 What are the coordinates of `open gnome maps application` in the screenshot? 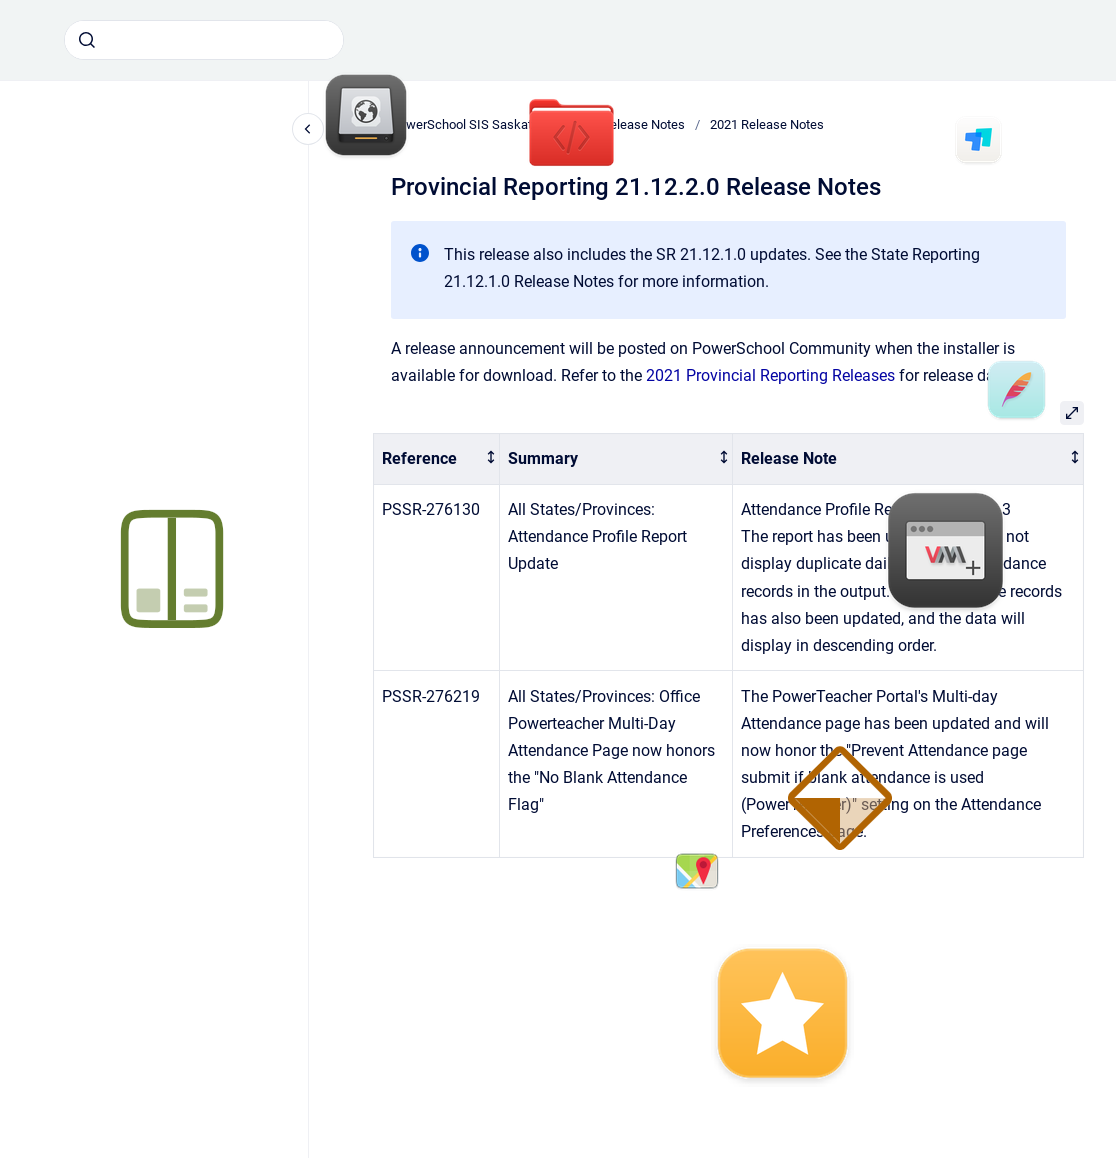 It's located at (697, 871).